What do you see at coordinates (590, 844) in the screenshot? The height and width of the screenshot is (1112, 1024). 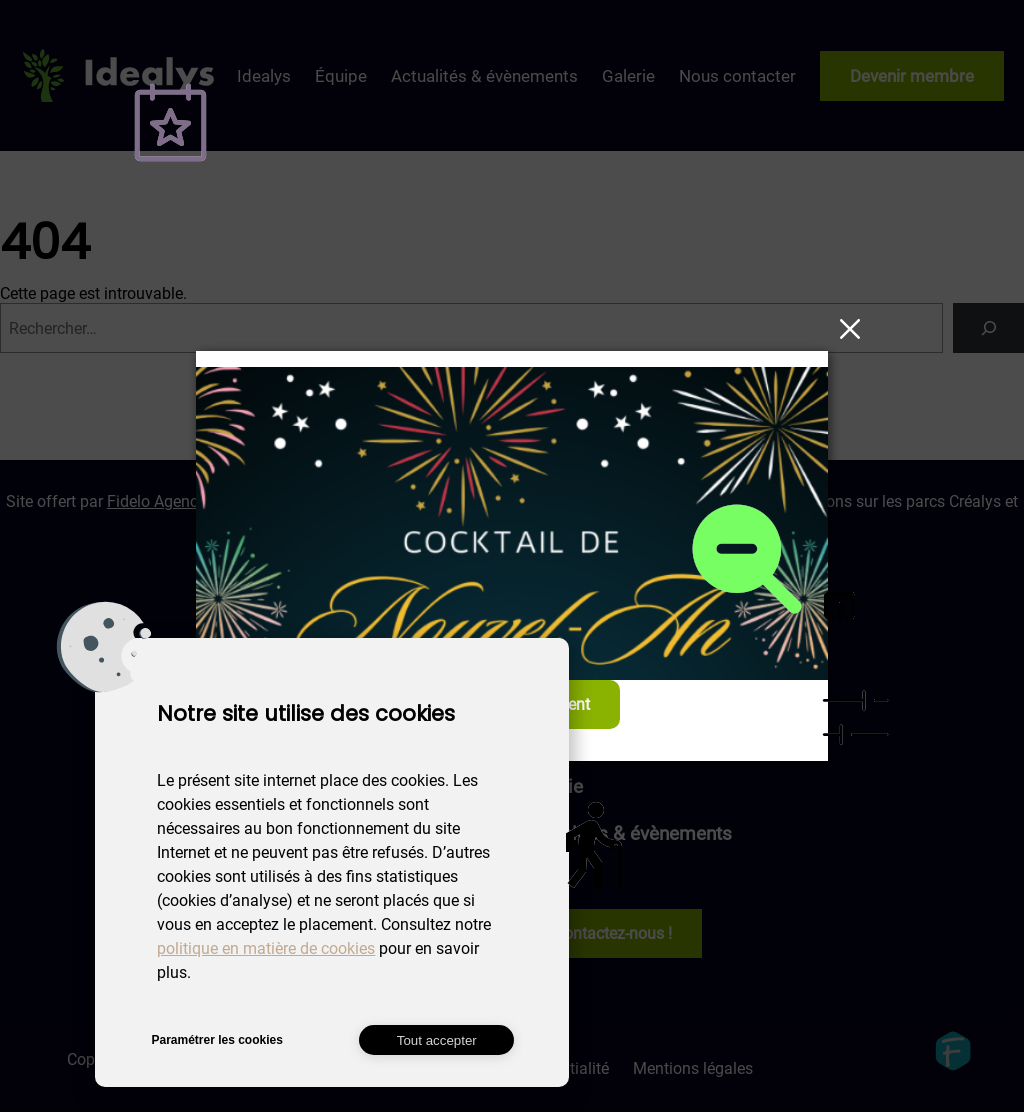 I see `access elderly or senior accessibility settings` at bounding box center [590, 844].